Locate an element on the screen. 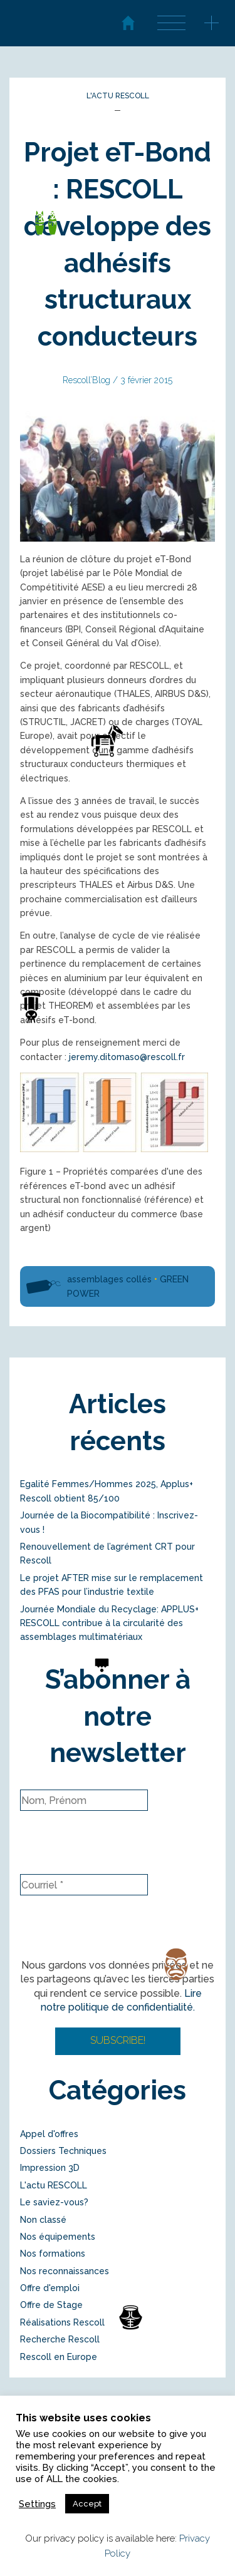  crush or compress an item is located at coordinates (102, 1665).